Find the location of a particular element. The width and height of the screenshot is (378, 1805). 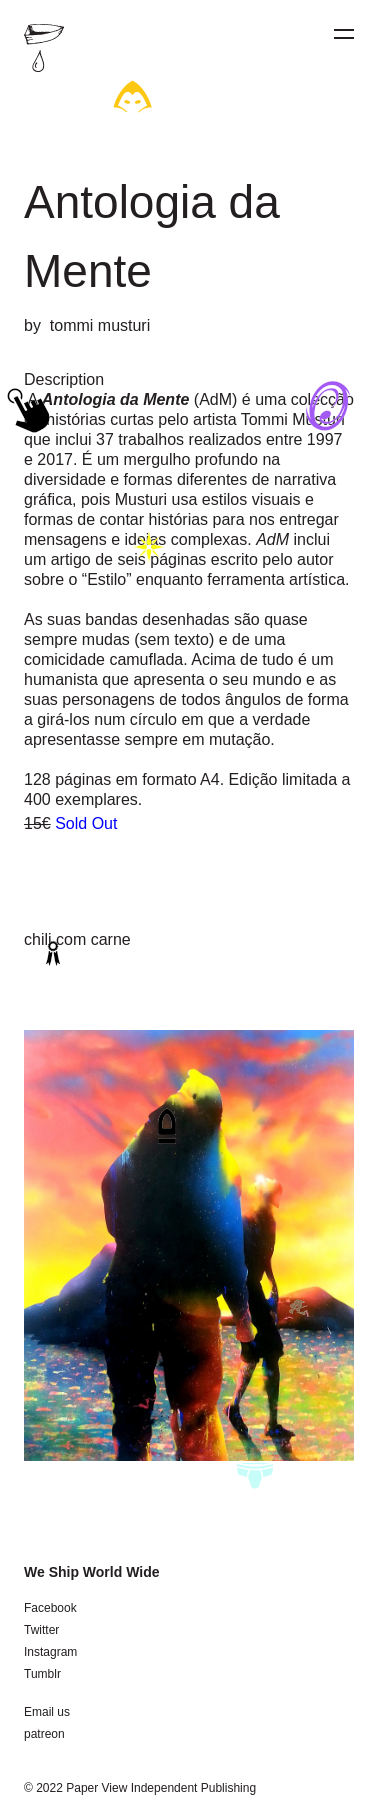

construction or building materials inventory is located at coordinates (299, 1307).